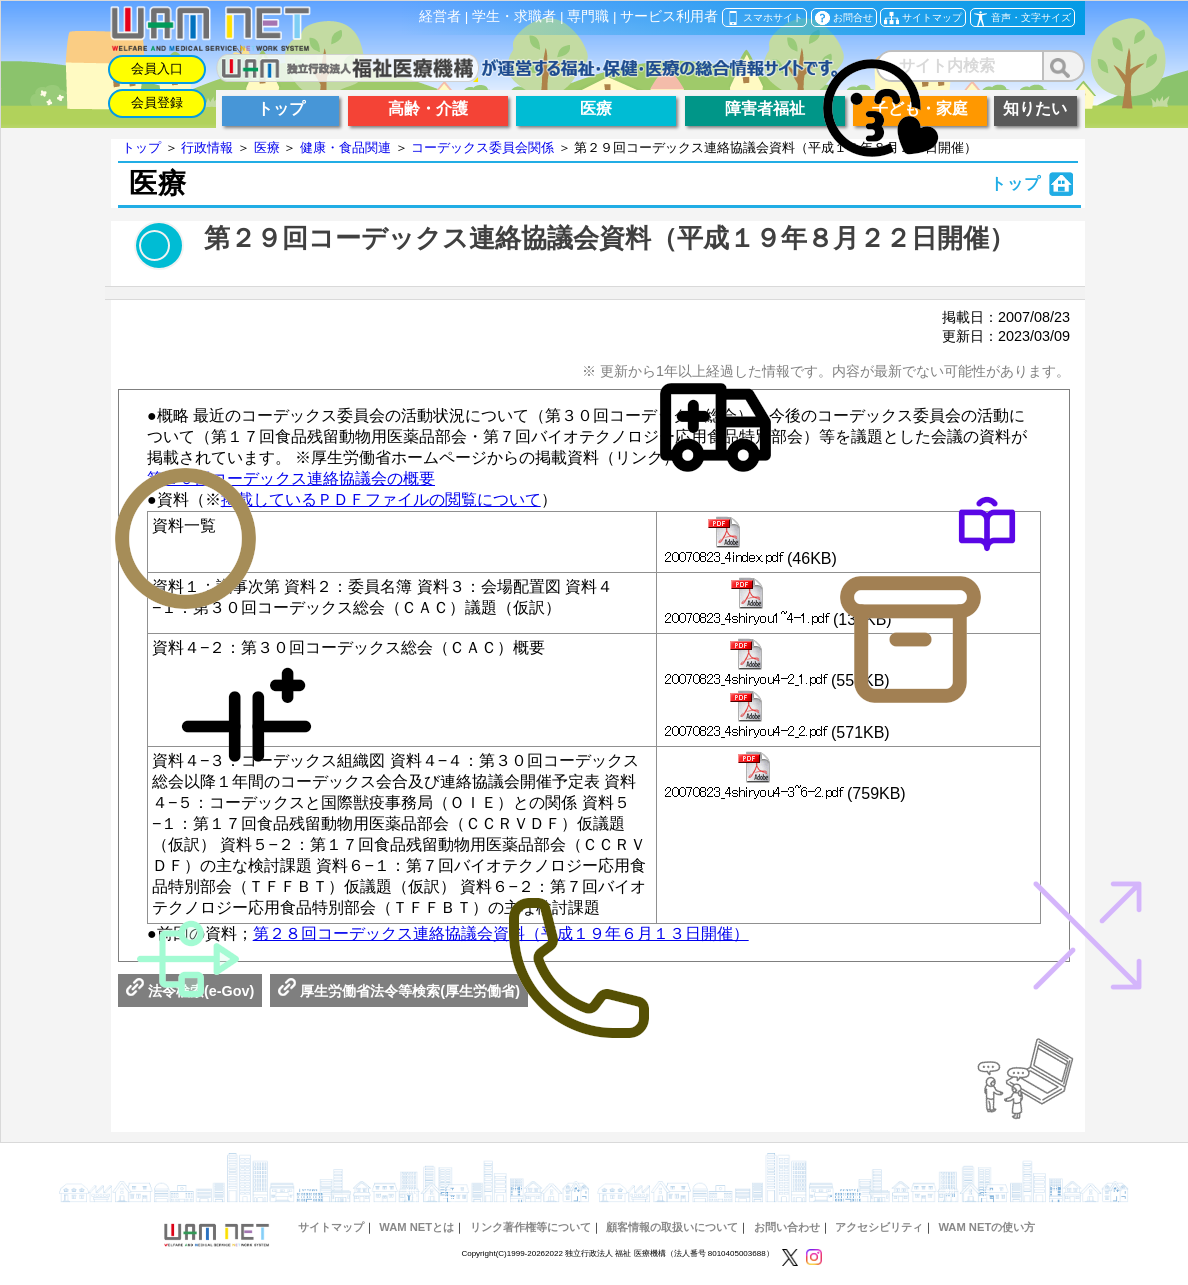  What do you see at coordinates (878, 108) in the screenshot?
I see `send a kiss or flirty reaction` at bounding box center [878, 108].